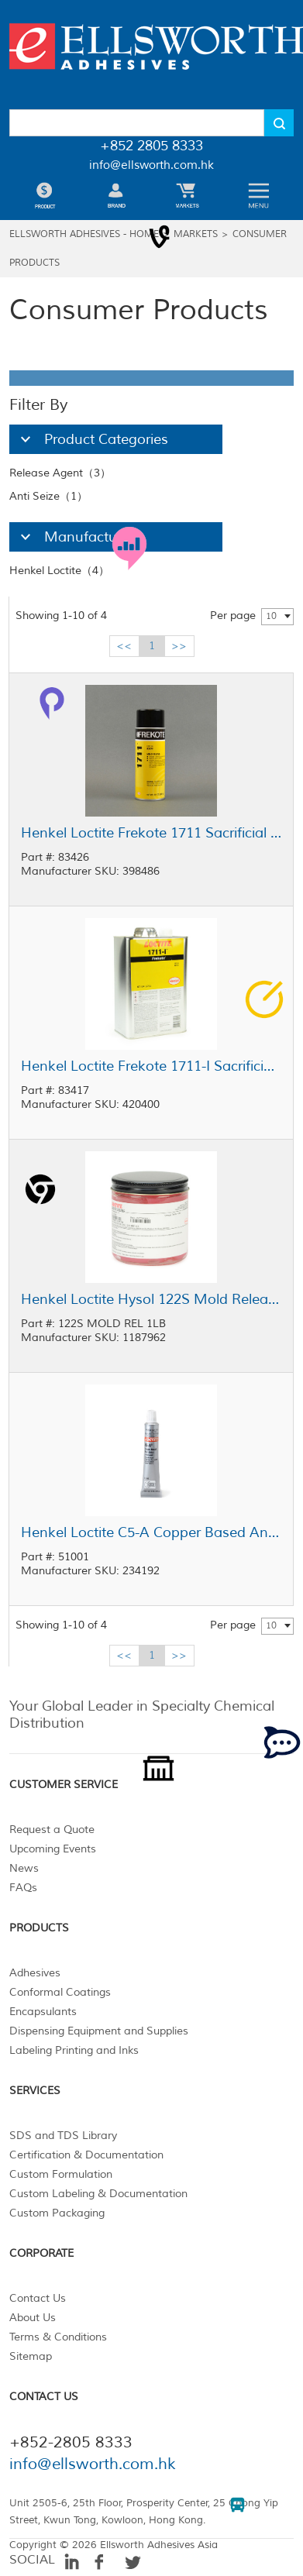 The width and height of the screenshot is (303, 2576). I want to click on view delivery or shipping status, so click(237, 2504).